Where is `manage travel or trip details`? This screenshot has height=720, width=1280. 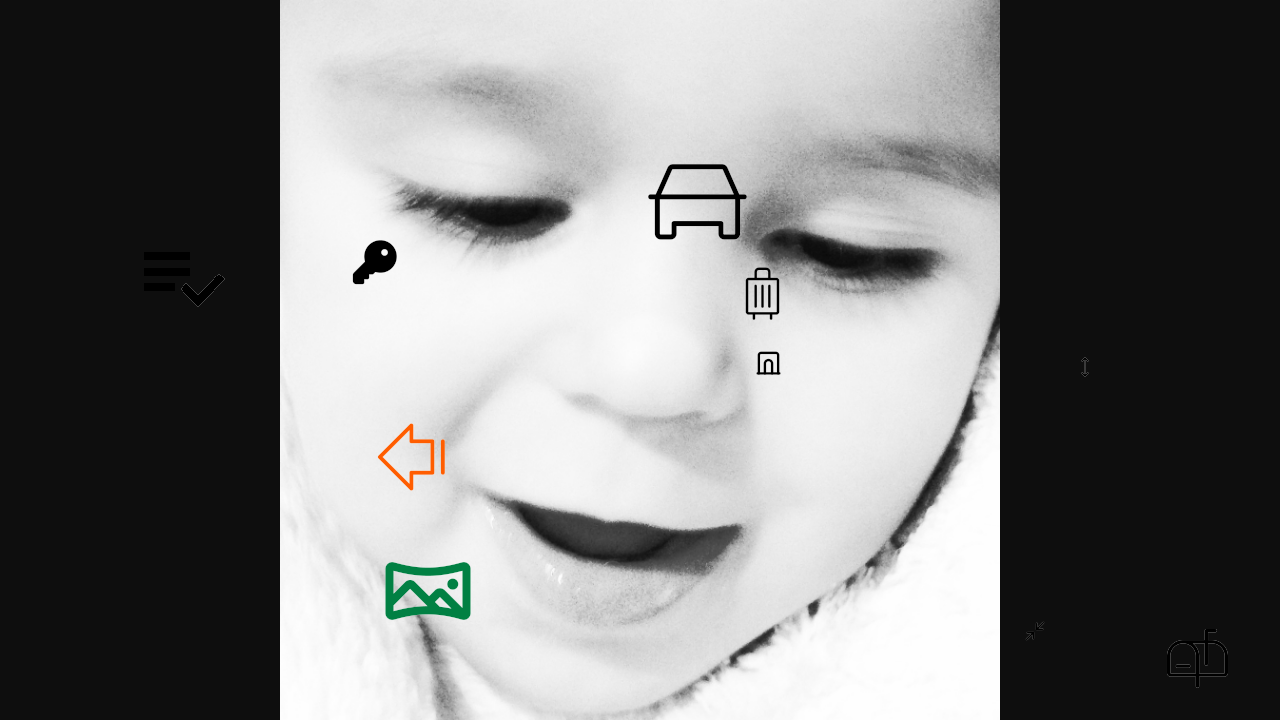
manage travel or trip details is located at coordinates (762, 294).